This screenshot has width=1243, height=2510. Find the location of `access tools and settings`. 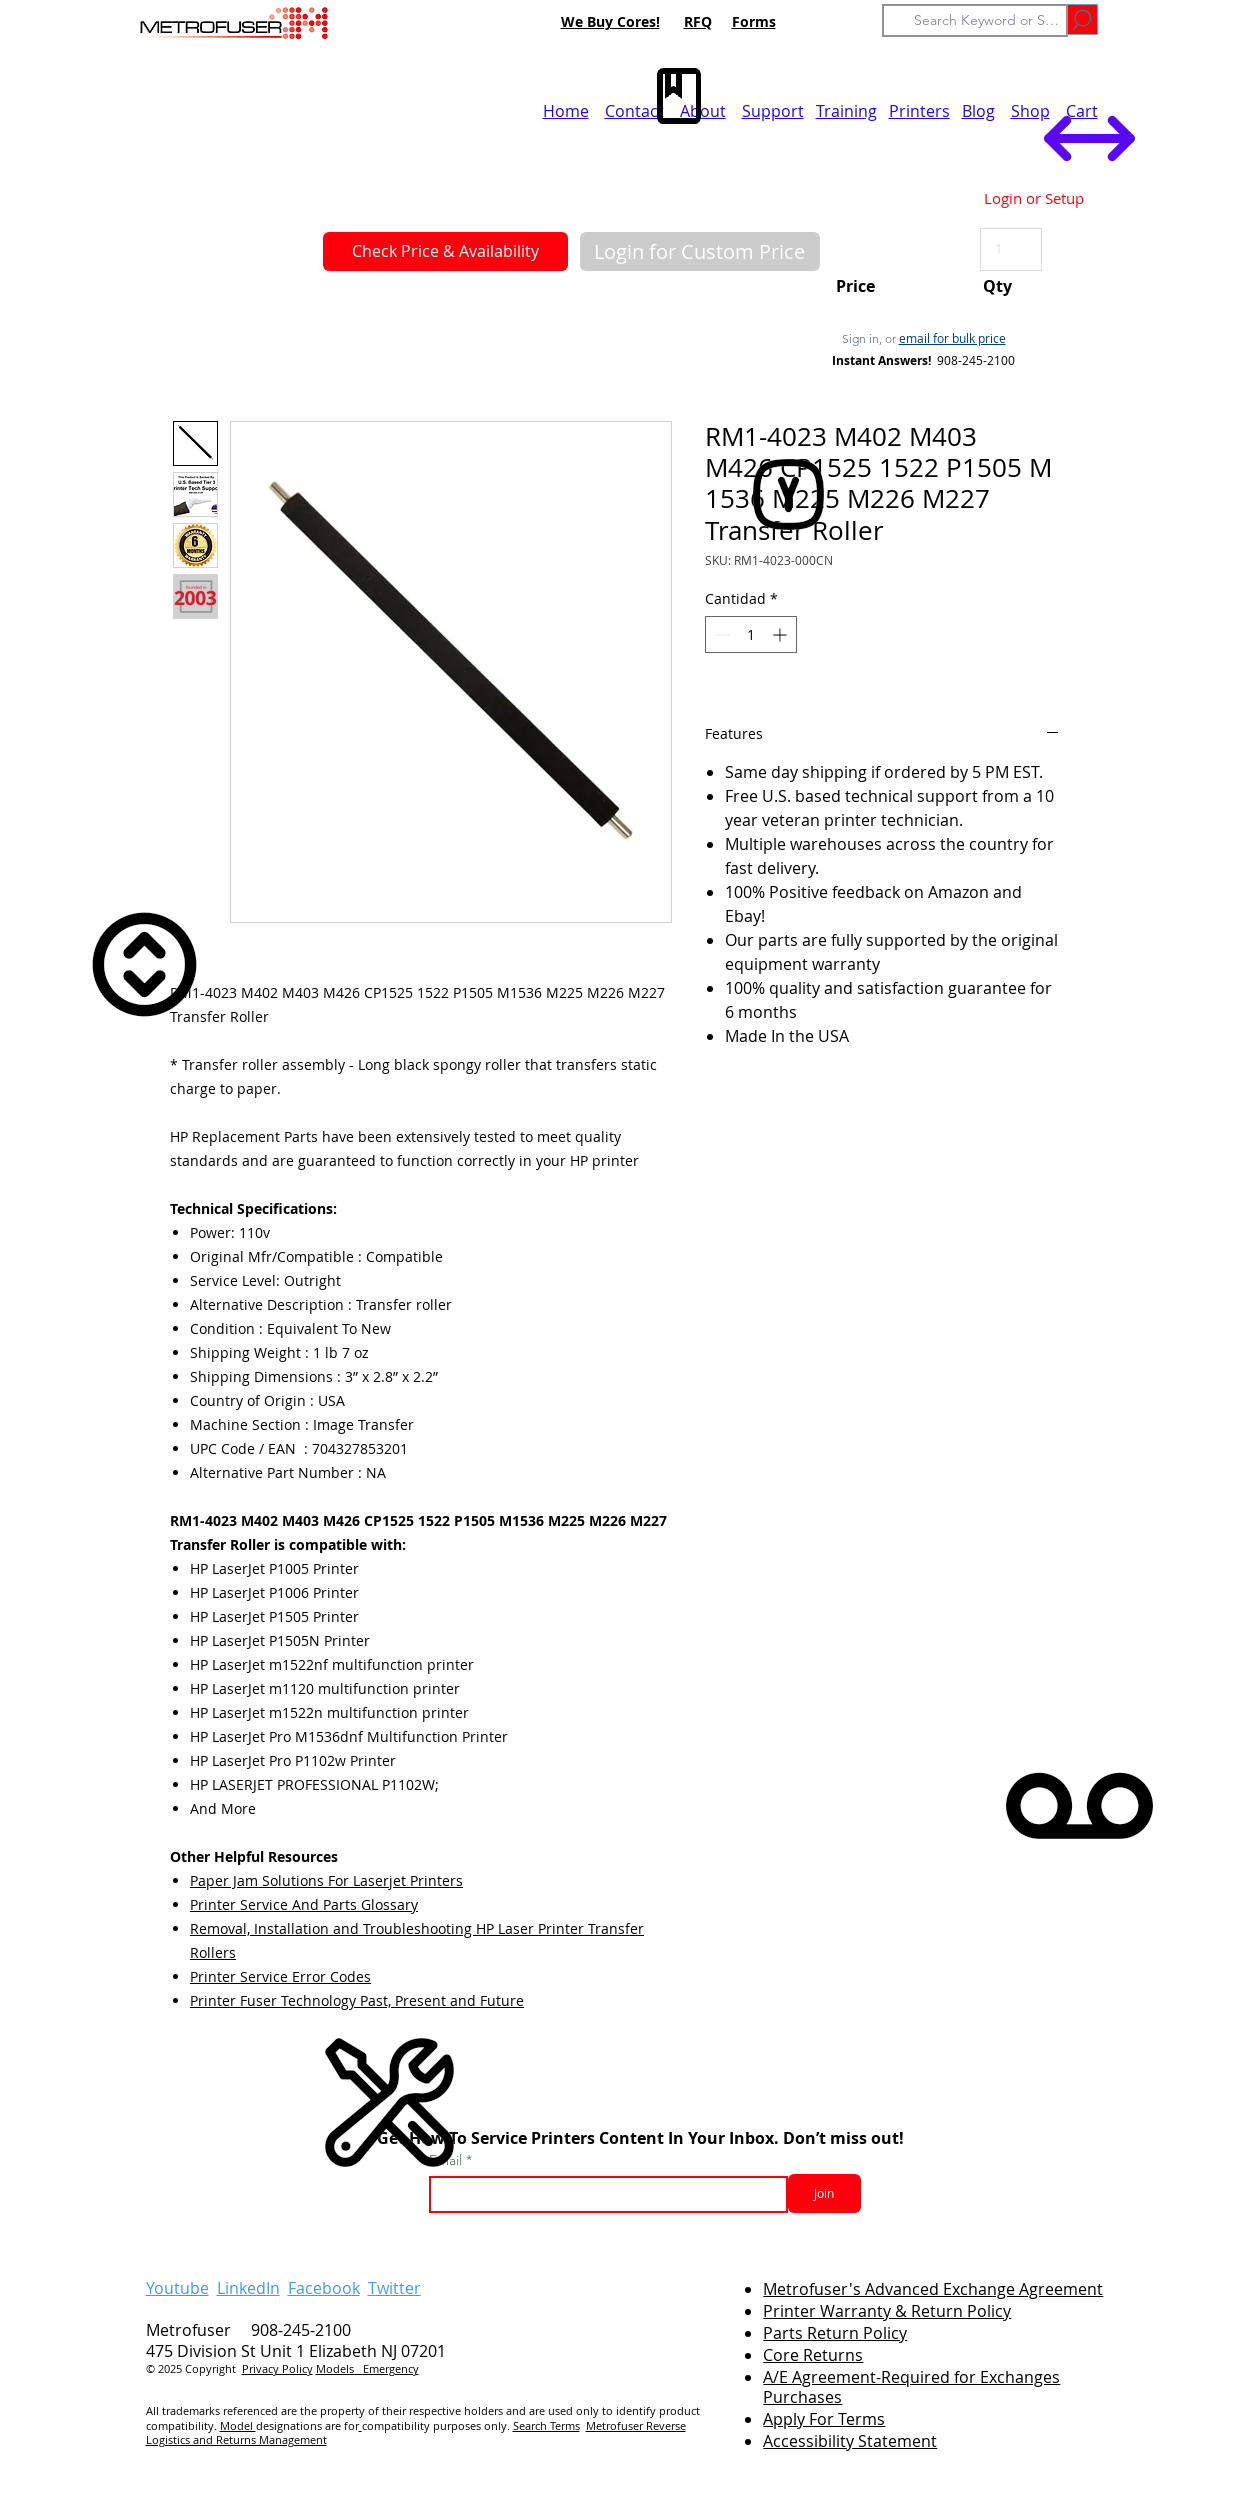

access tools and settings is located at coordinates (389, 2102).